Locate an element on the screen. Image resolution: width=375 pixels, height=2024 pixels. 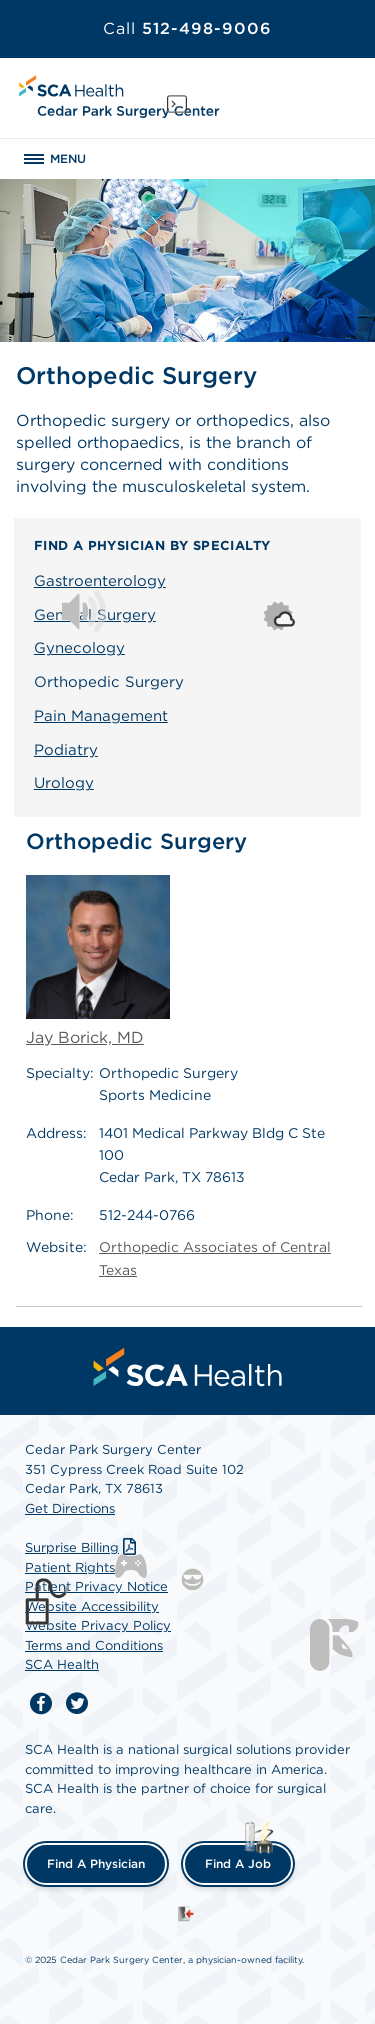
access system utilities and tools is located at coordinates (336, 1645).